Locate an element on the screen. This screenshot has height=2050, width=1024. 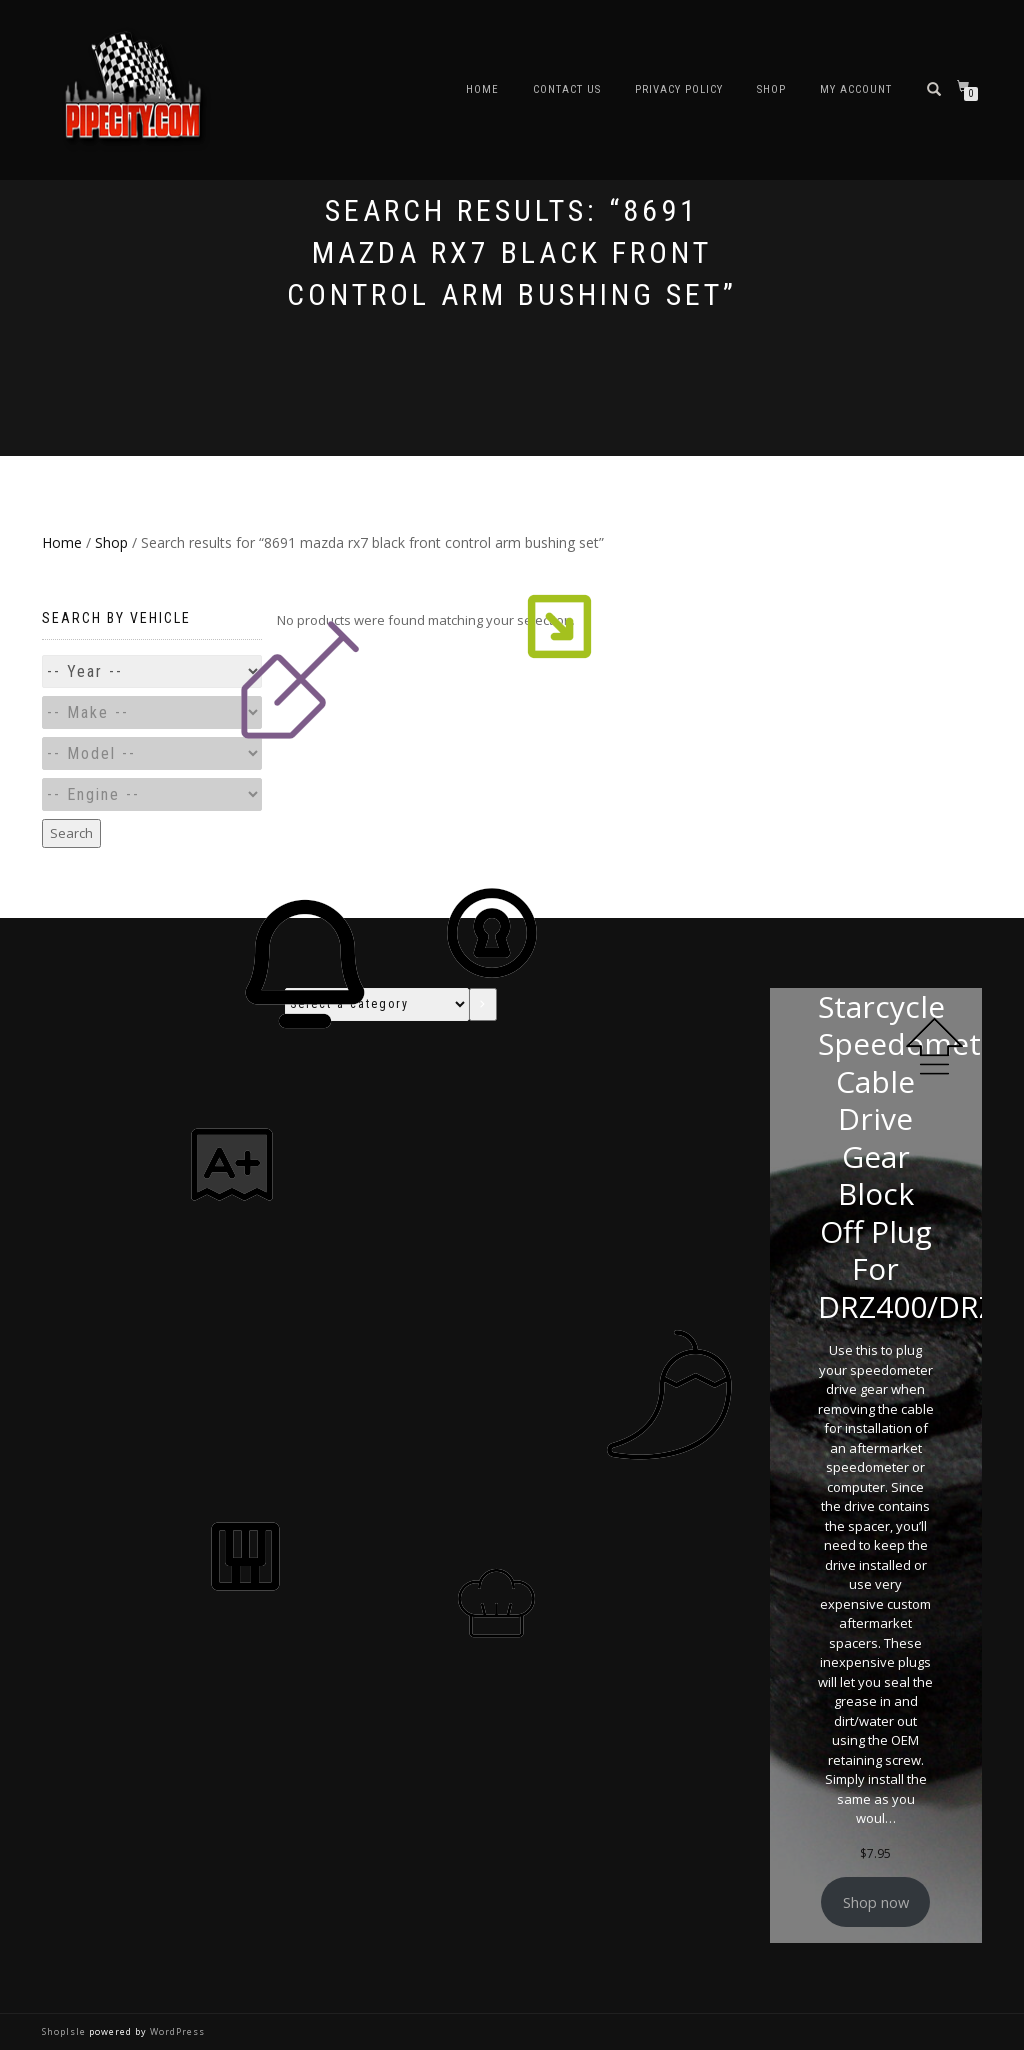
browse cooking or recipe content is located at coordinates (496, 1604).